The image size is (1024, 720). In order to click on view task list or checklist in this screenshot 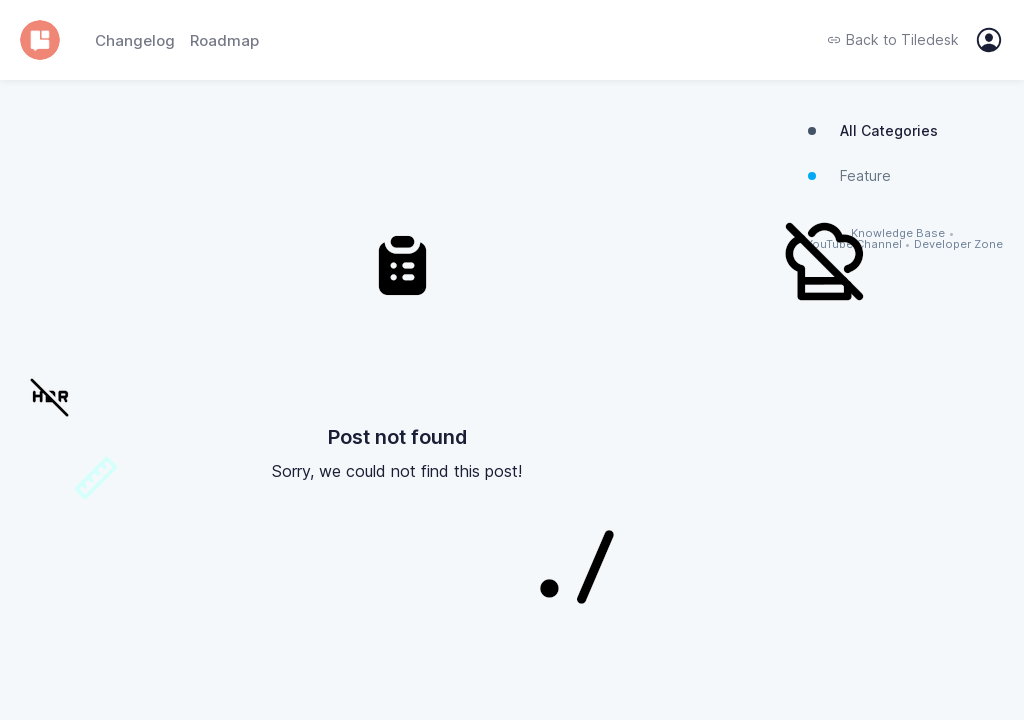, I will do `click(402, 265)`.